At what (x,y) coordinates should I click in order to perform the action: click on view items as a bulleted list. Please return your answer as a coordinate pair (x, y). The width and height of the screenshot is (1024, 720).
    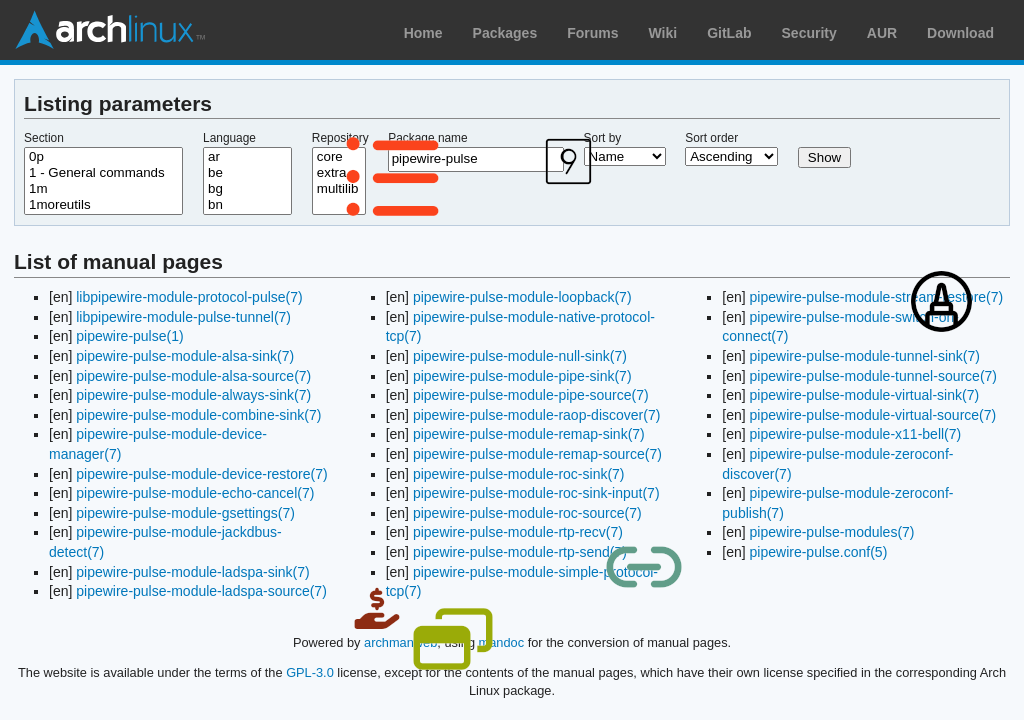
    Looking at the image, I should click on (392, 176).